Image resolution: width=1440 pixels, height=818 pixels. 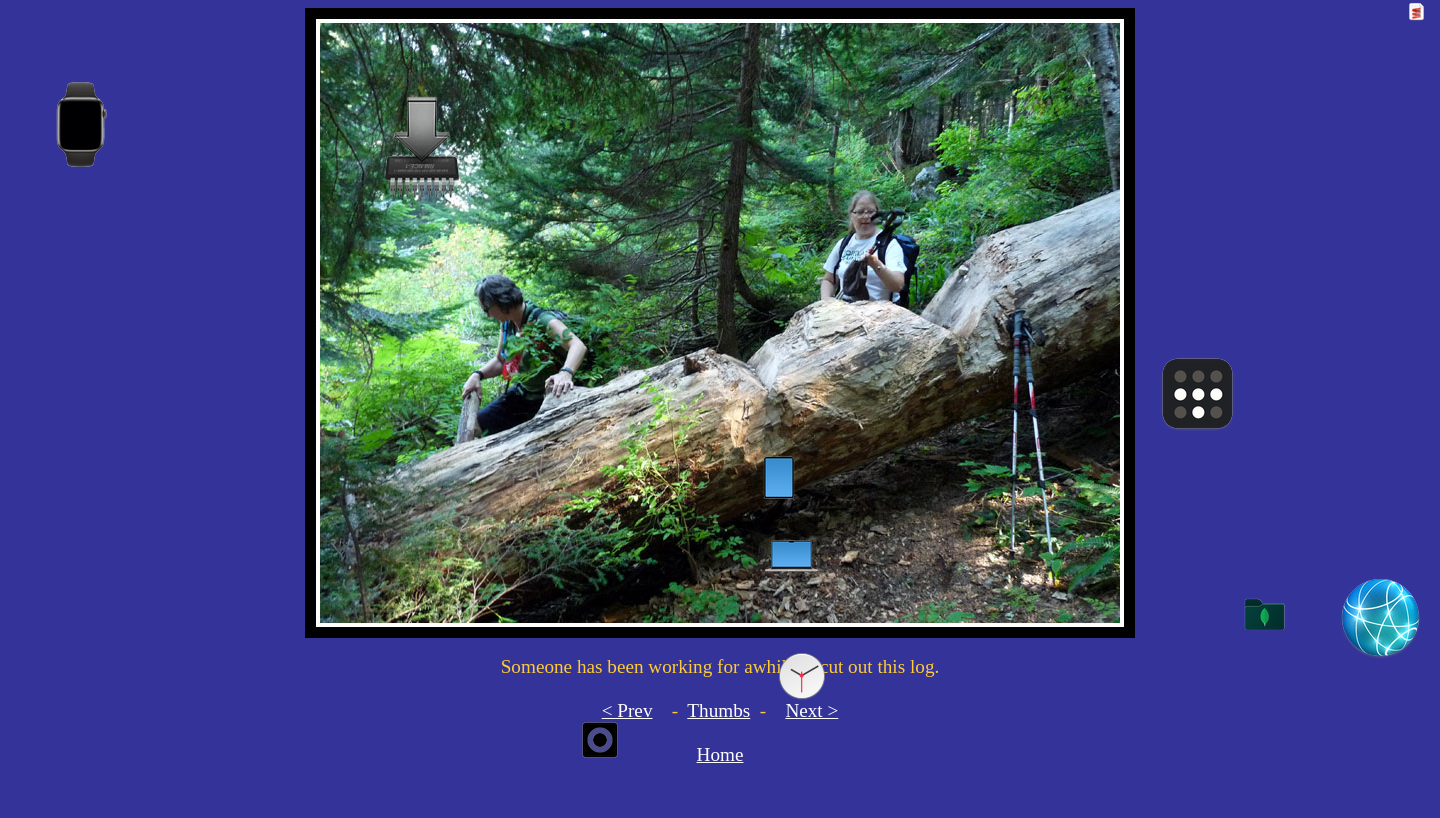 What do you see at coordinates (421, 147) in the screenshot?
I see `update firmware on connected accessories` at bounding box center [421, 147].